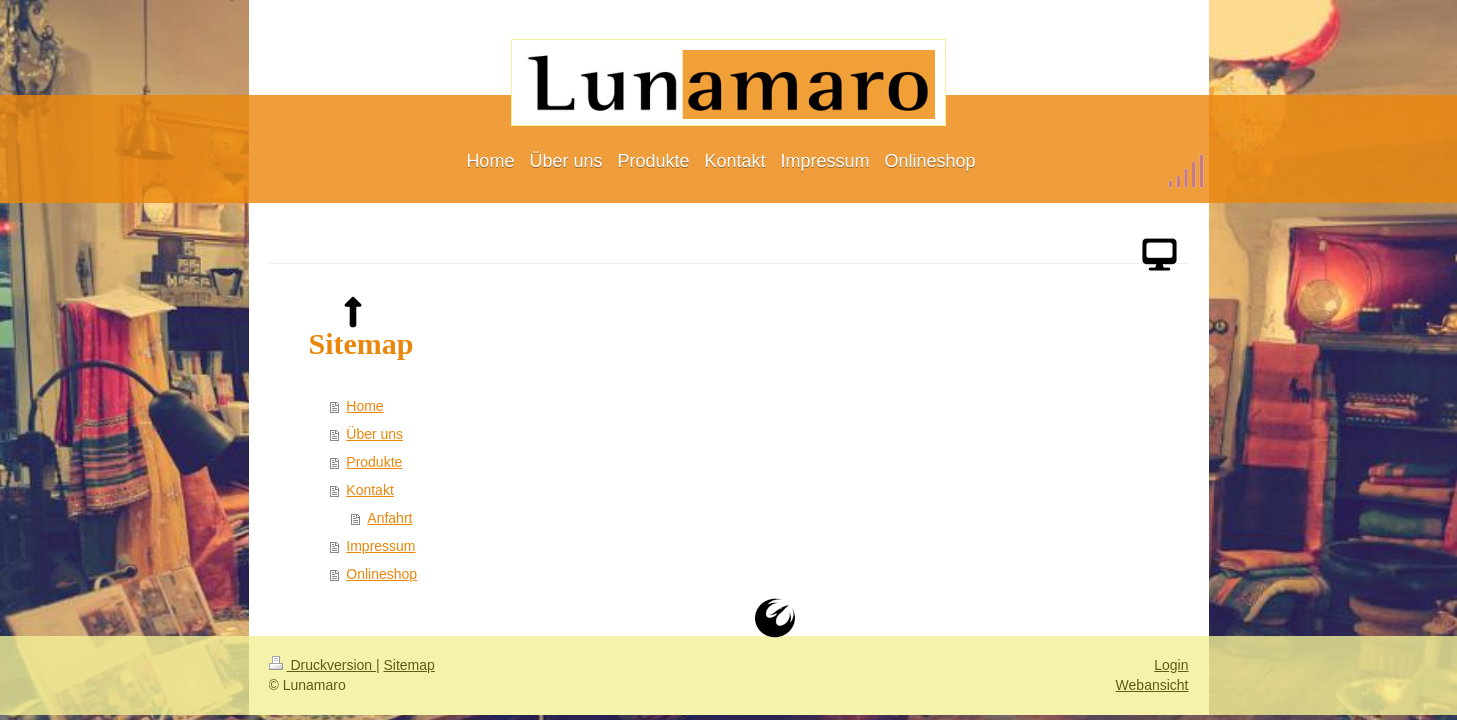 The width and height of the screenshot is (1457, 720). I want to click on phoenix squadron logo from star wars rebels, so click(775, 618).